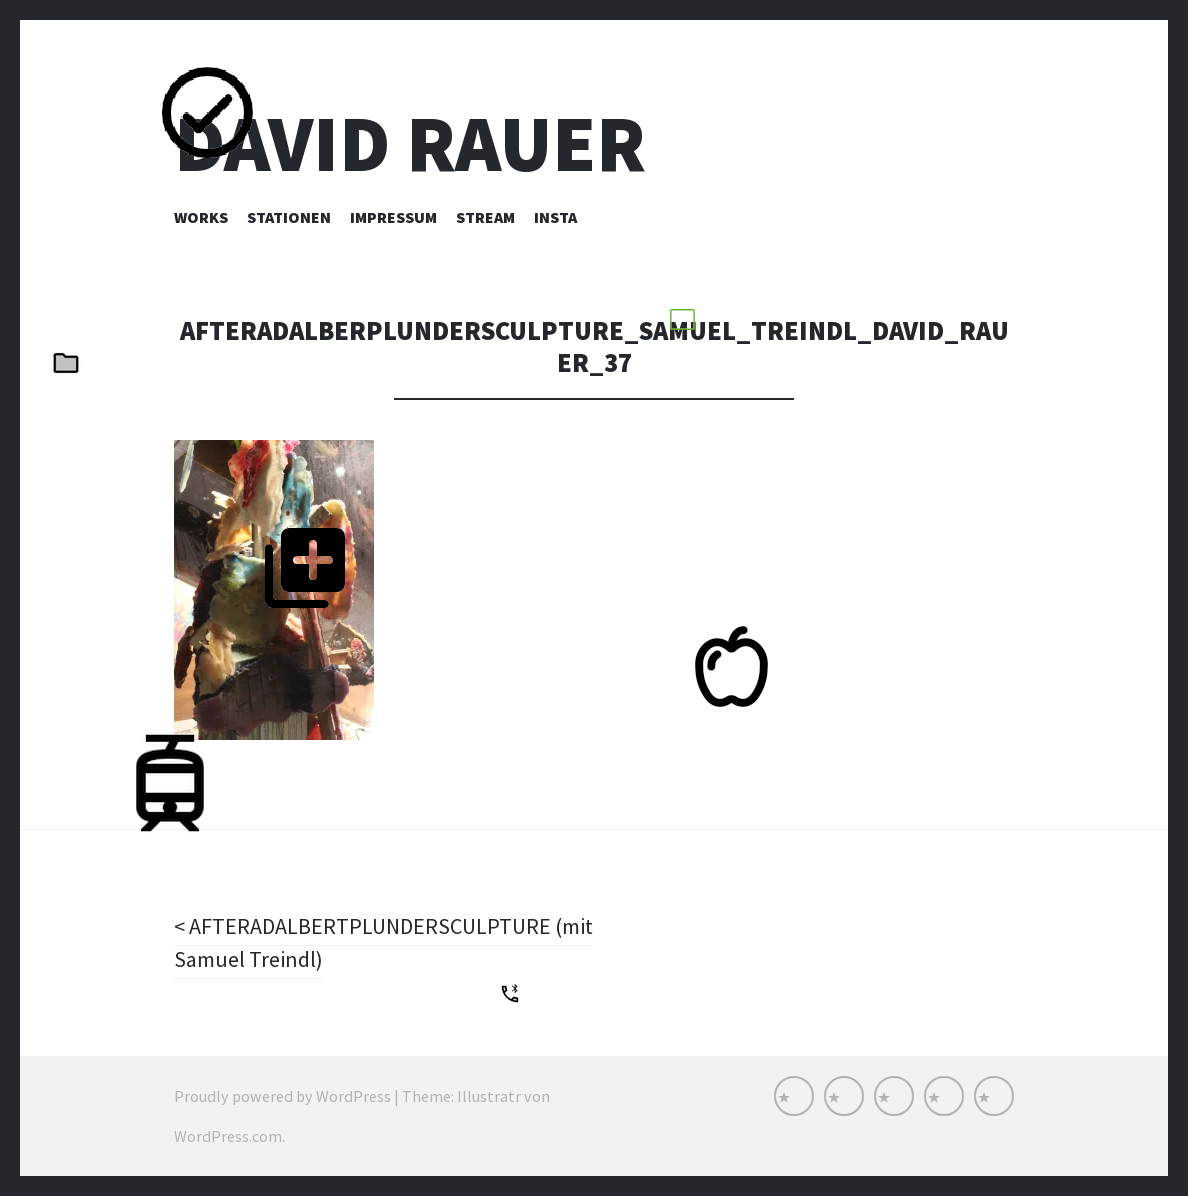 Image resolution: width=1188 pixels, height=1196 pixels. I want to click on view tram or light rail transit options, so click(170, 783).